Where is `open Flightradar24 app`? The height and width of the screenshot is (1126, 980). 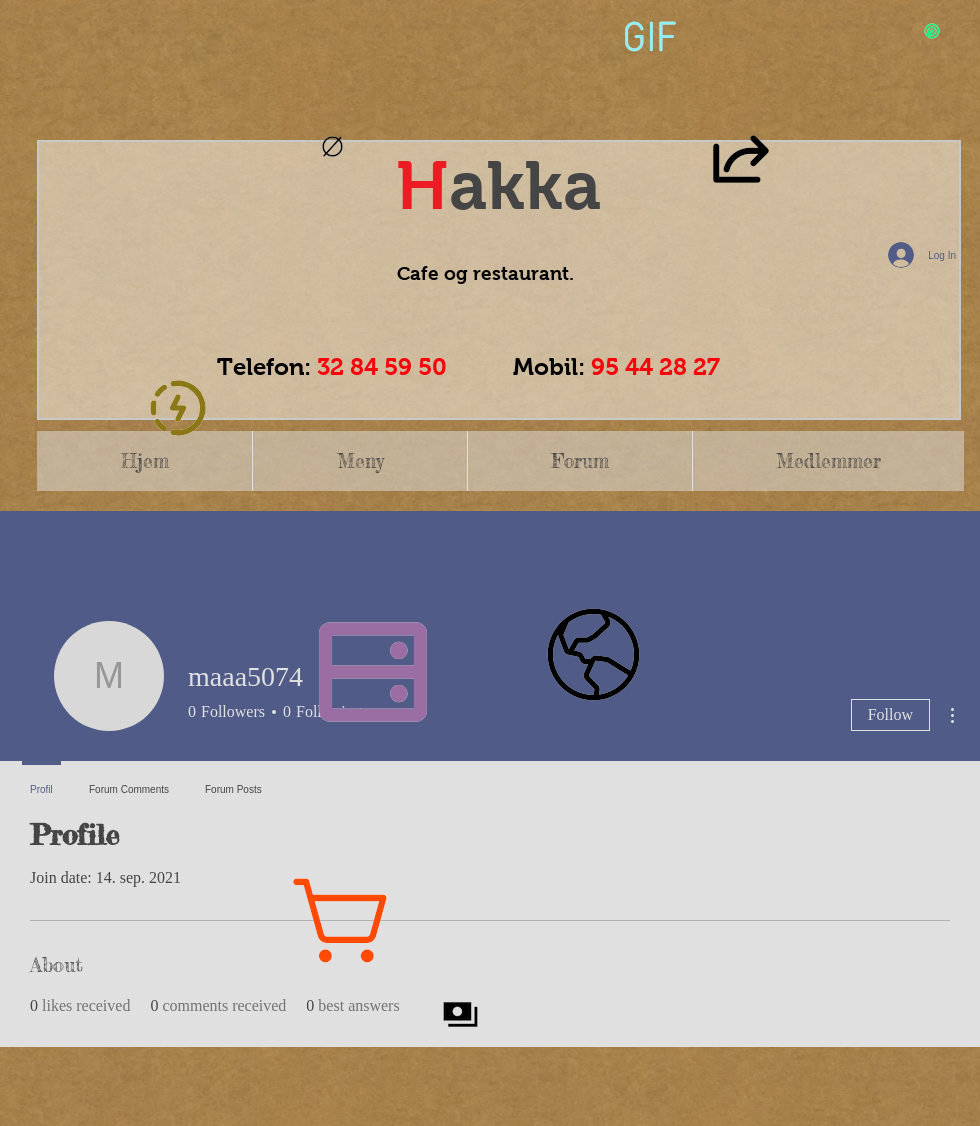 open Flightradar24 app is located at coordinates (932, 31).